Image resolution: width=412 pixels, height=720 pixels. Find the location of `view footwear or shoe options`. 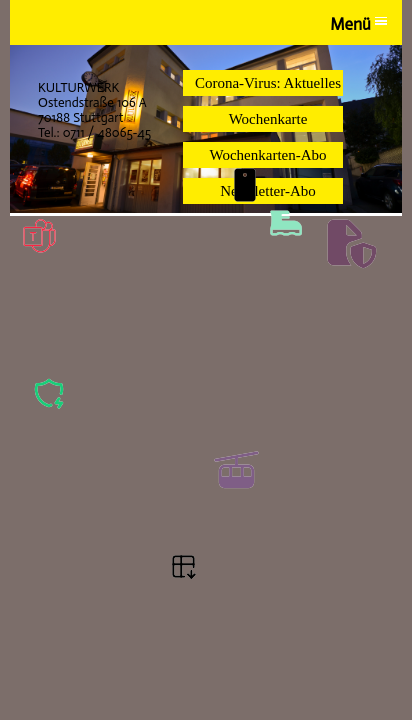

view footwear or shoe options is located at coordinates (285, 223).